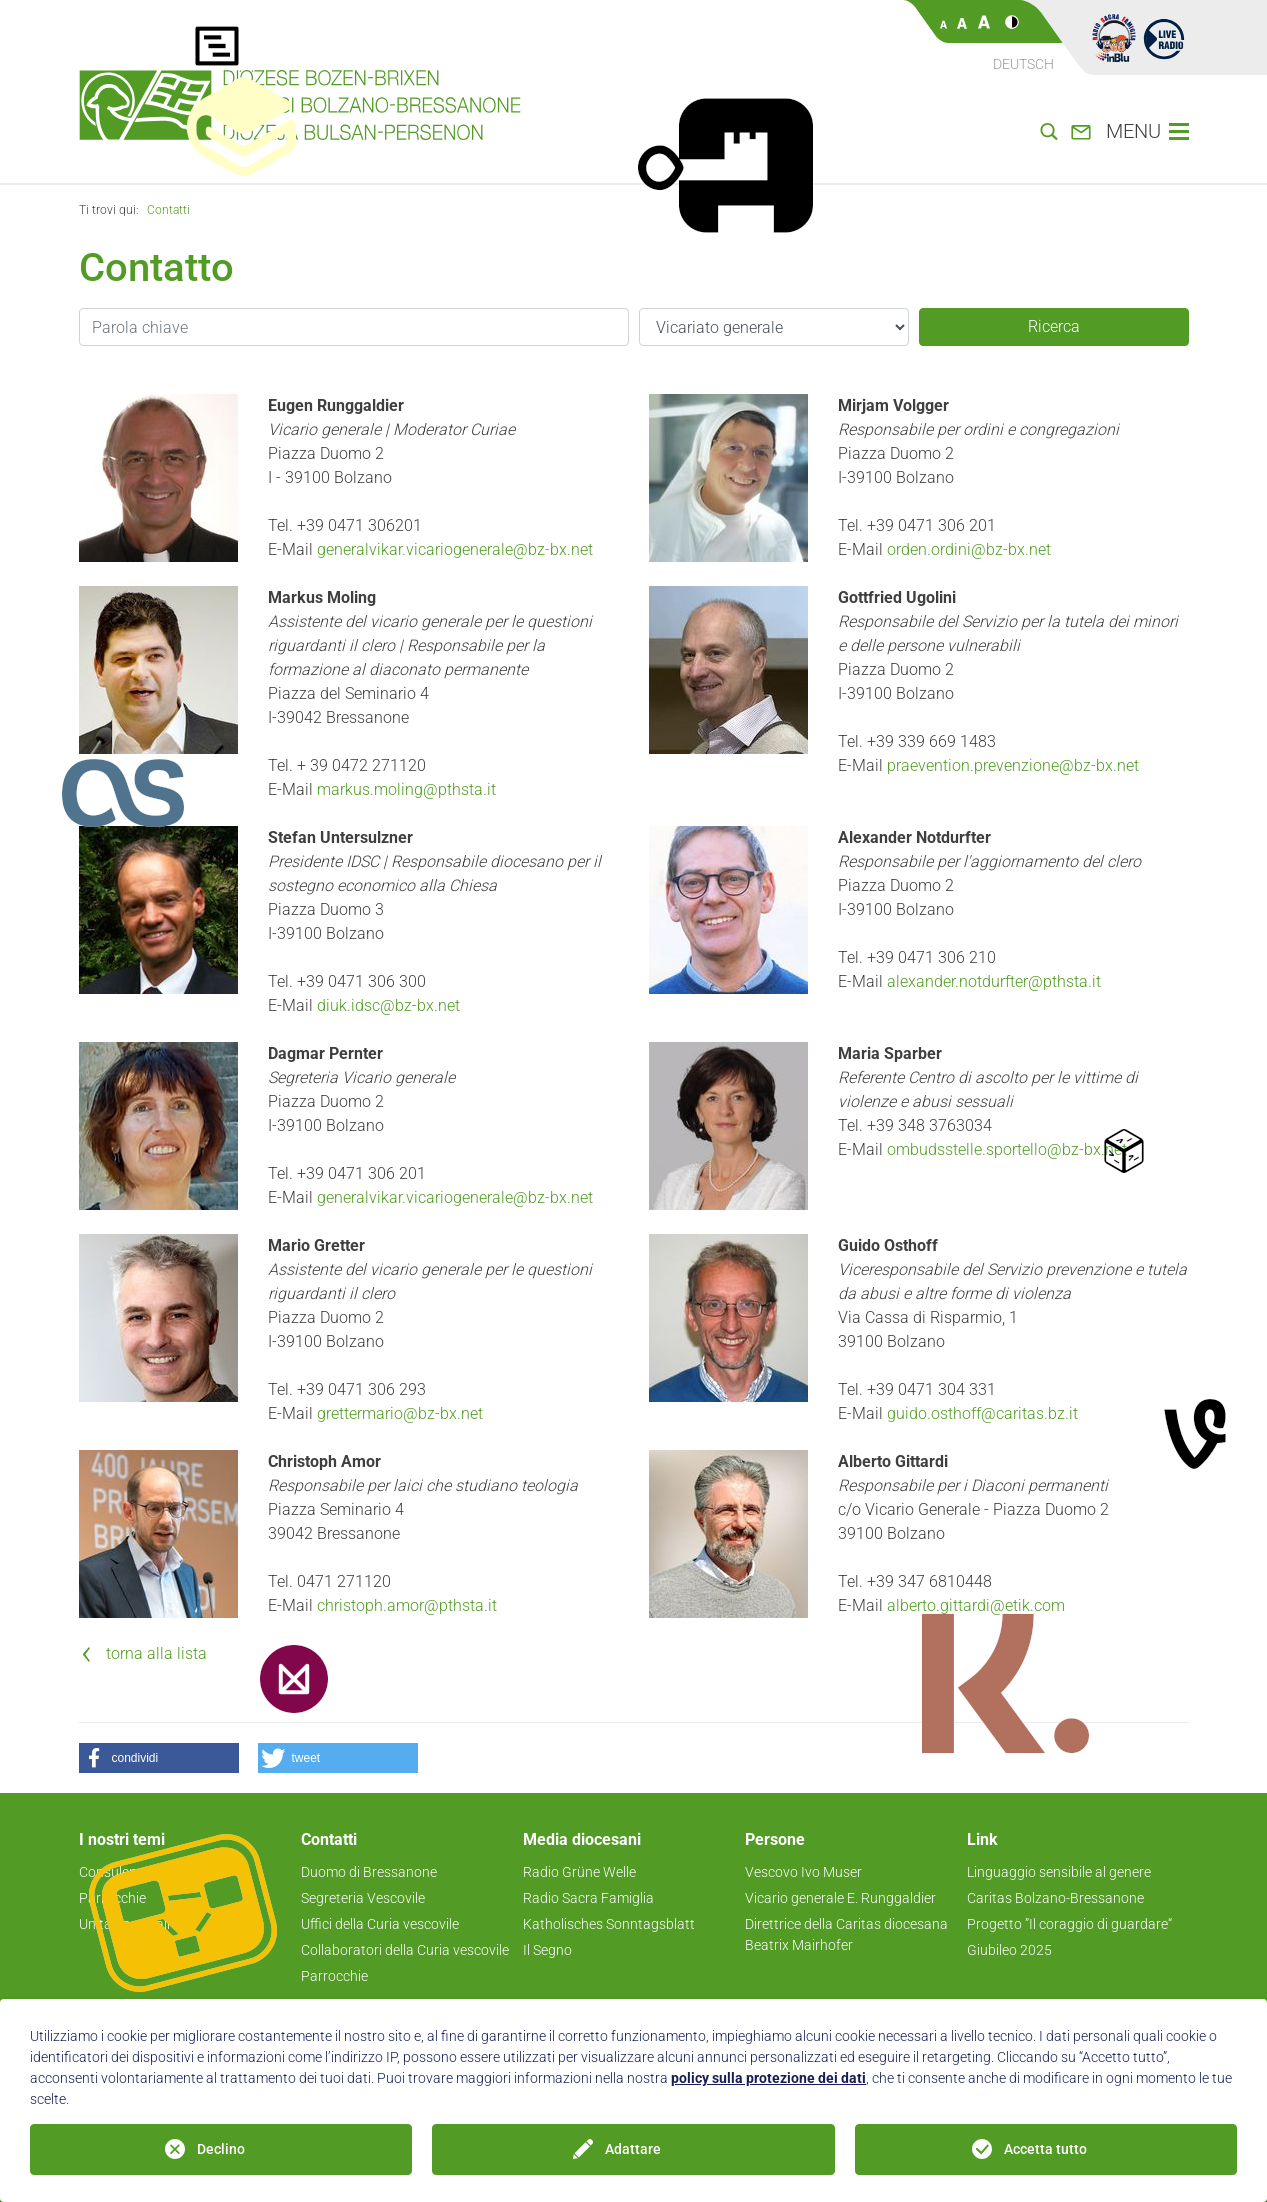 The width and height of the screenshot is (1267, 2202). Describe the element at coordinates (725, 165) in the screenshot. I see `open authentik identity provider settings` at that location.